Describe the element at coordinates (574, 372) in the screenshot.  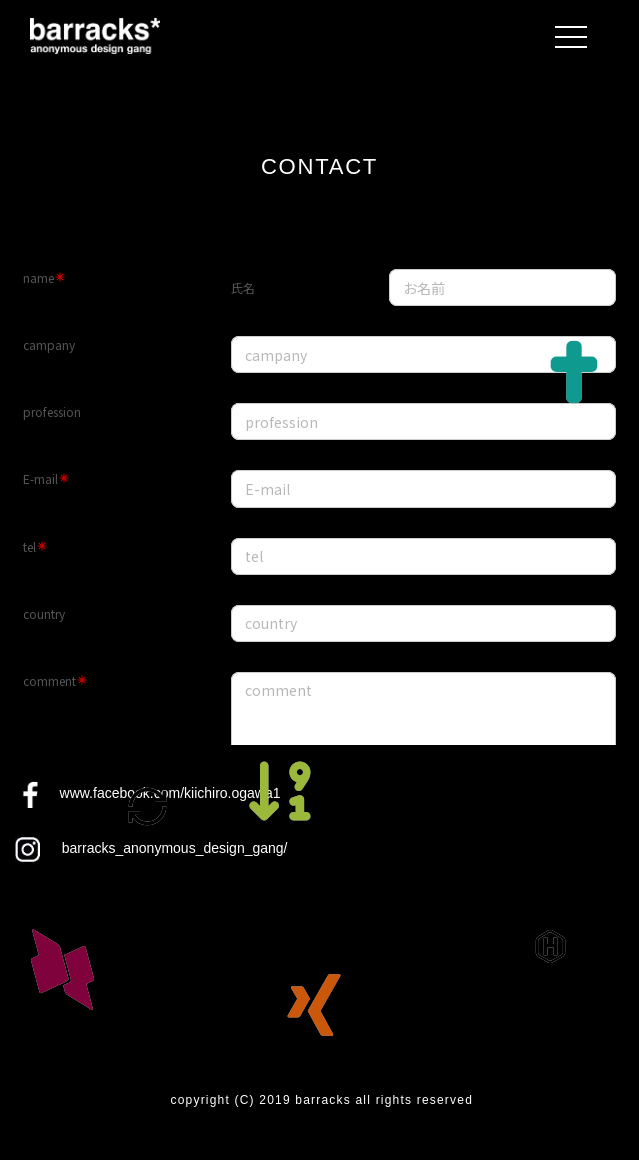
I see `indicates a religious or faith-based feature` at that location.